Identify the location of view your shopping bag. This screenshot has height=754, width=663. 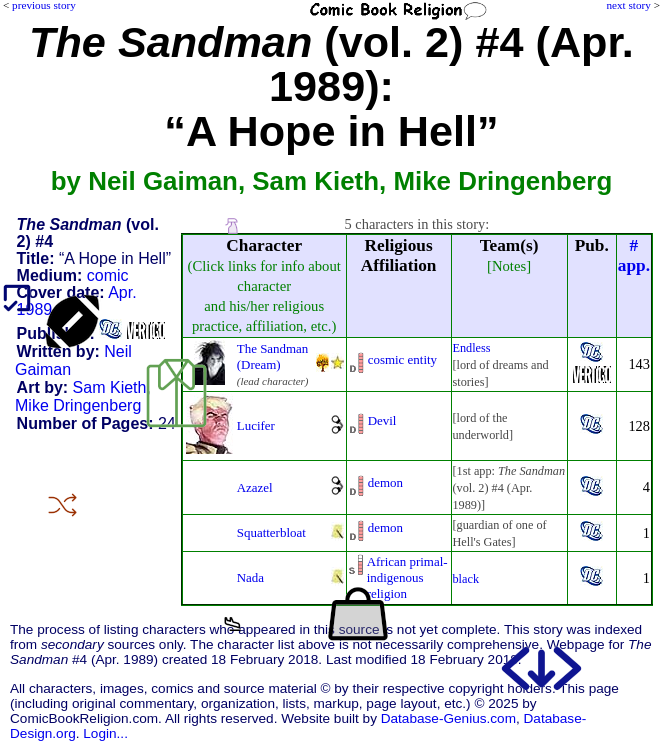
(358, 617).